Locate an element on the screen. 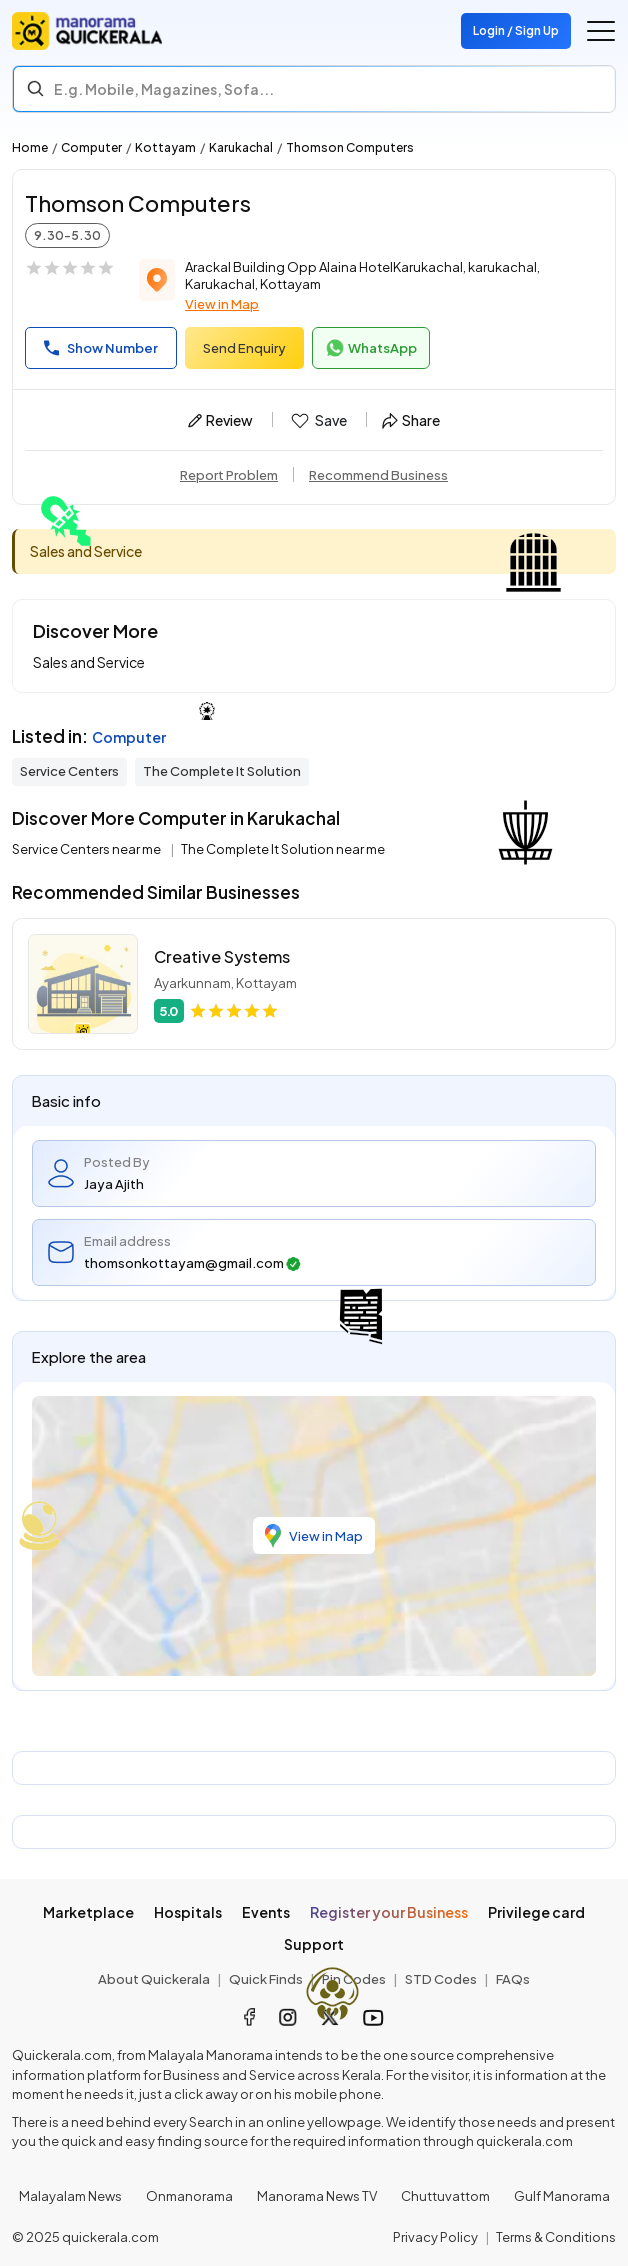 The width and height of the screenshot is (628, 2266). indicates a jail or prison location is located at coordinates (533, 562).